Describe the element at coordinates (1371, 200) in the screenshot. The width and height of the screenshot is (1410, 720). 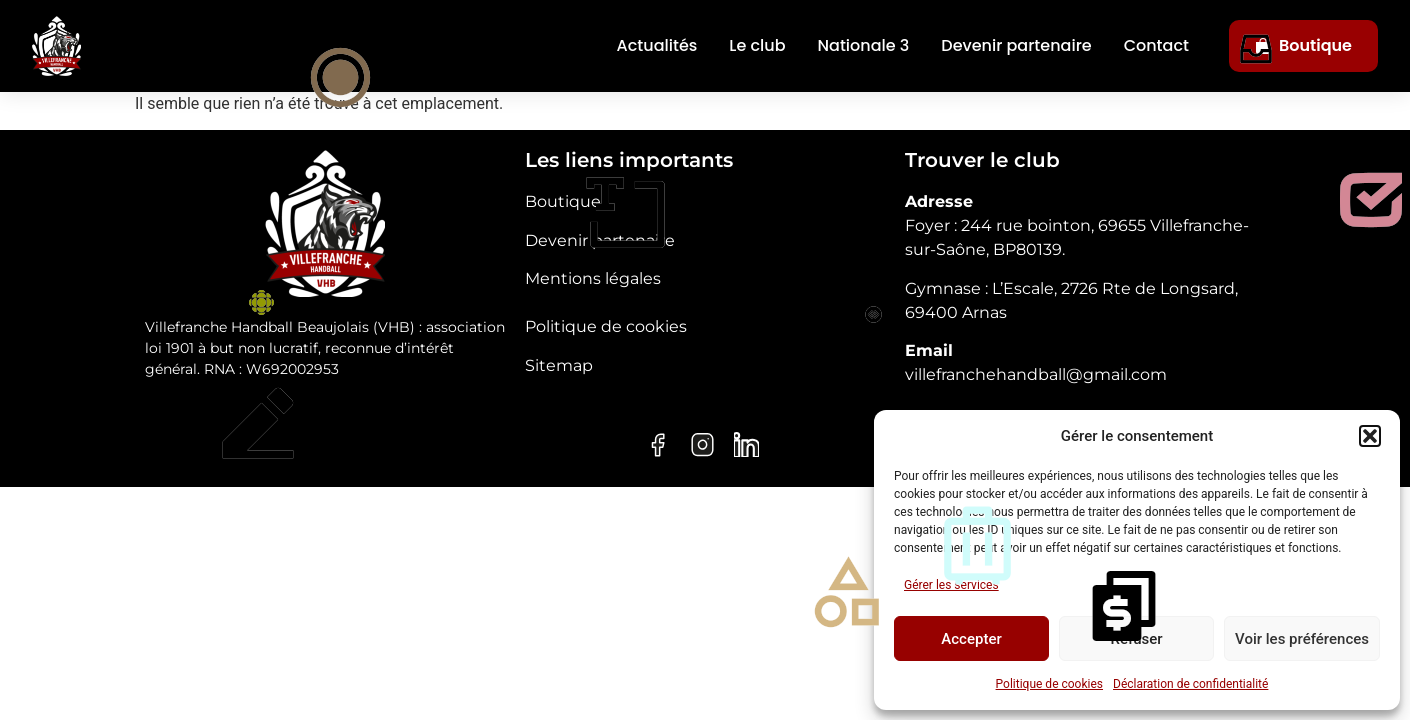
I see `helpdesk logo - customer support platform` at that location.